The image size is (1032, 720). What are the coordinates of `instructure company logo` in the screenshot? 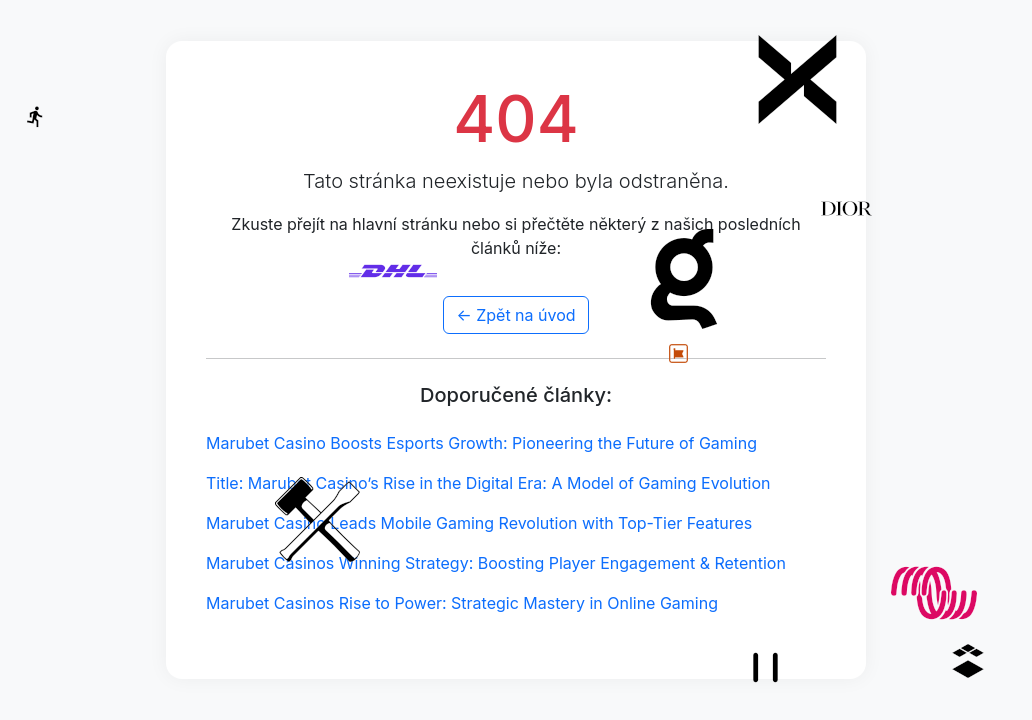 It's located at (968, 661).